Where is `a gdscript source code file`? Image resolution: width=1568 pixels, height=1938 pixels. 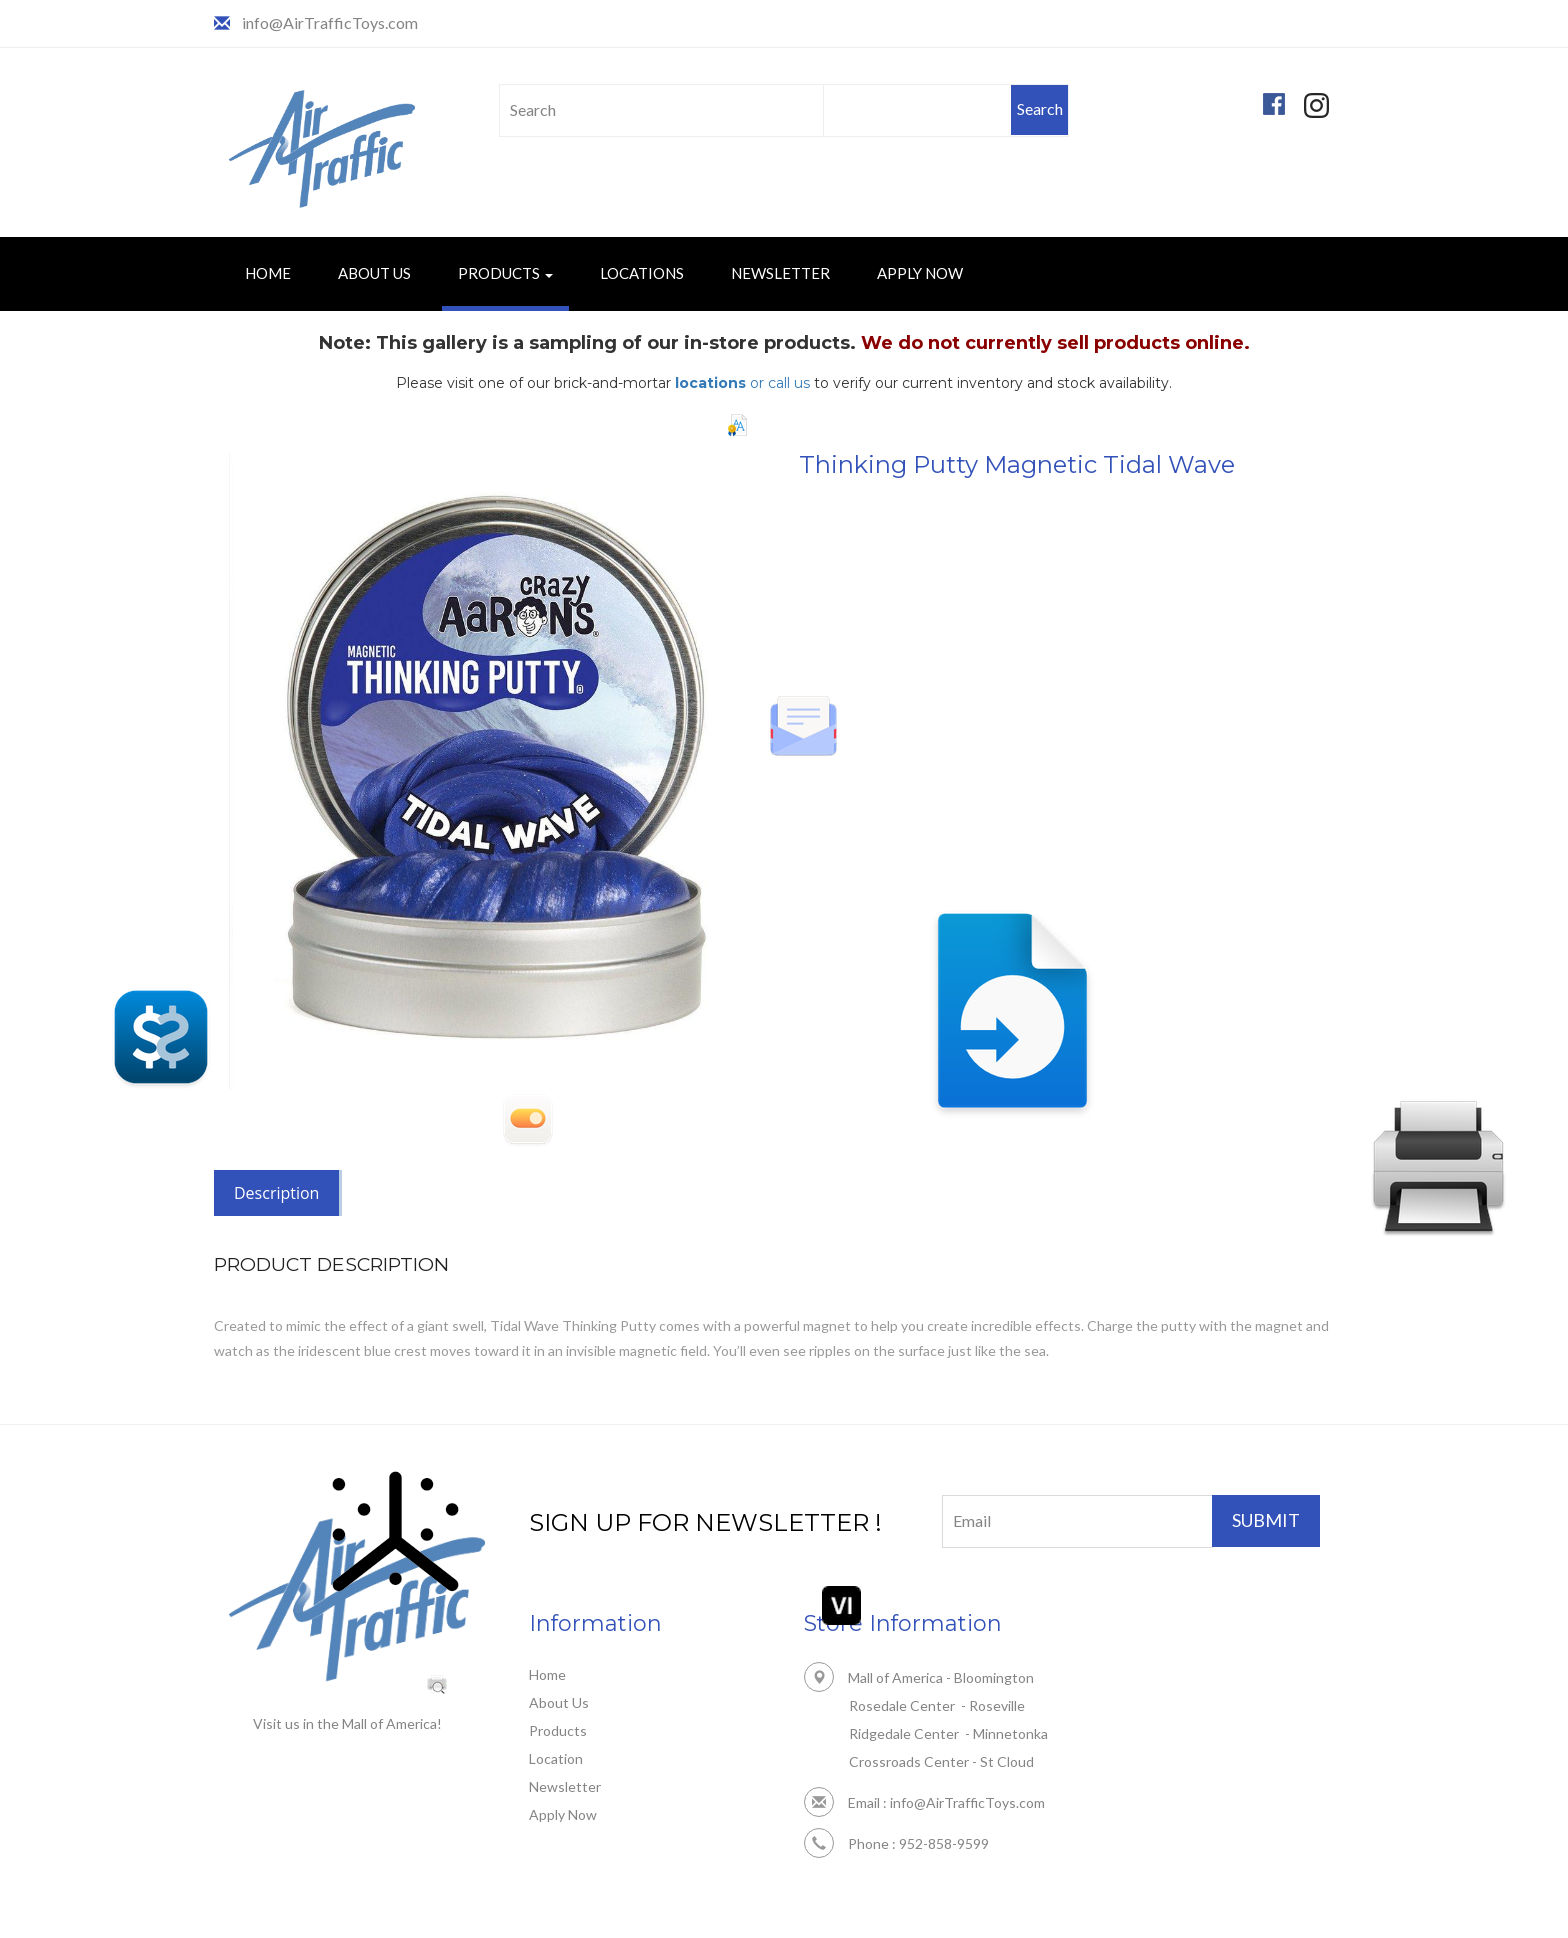 a gdscript source code file is located at coordinates (1012, 1014).